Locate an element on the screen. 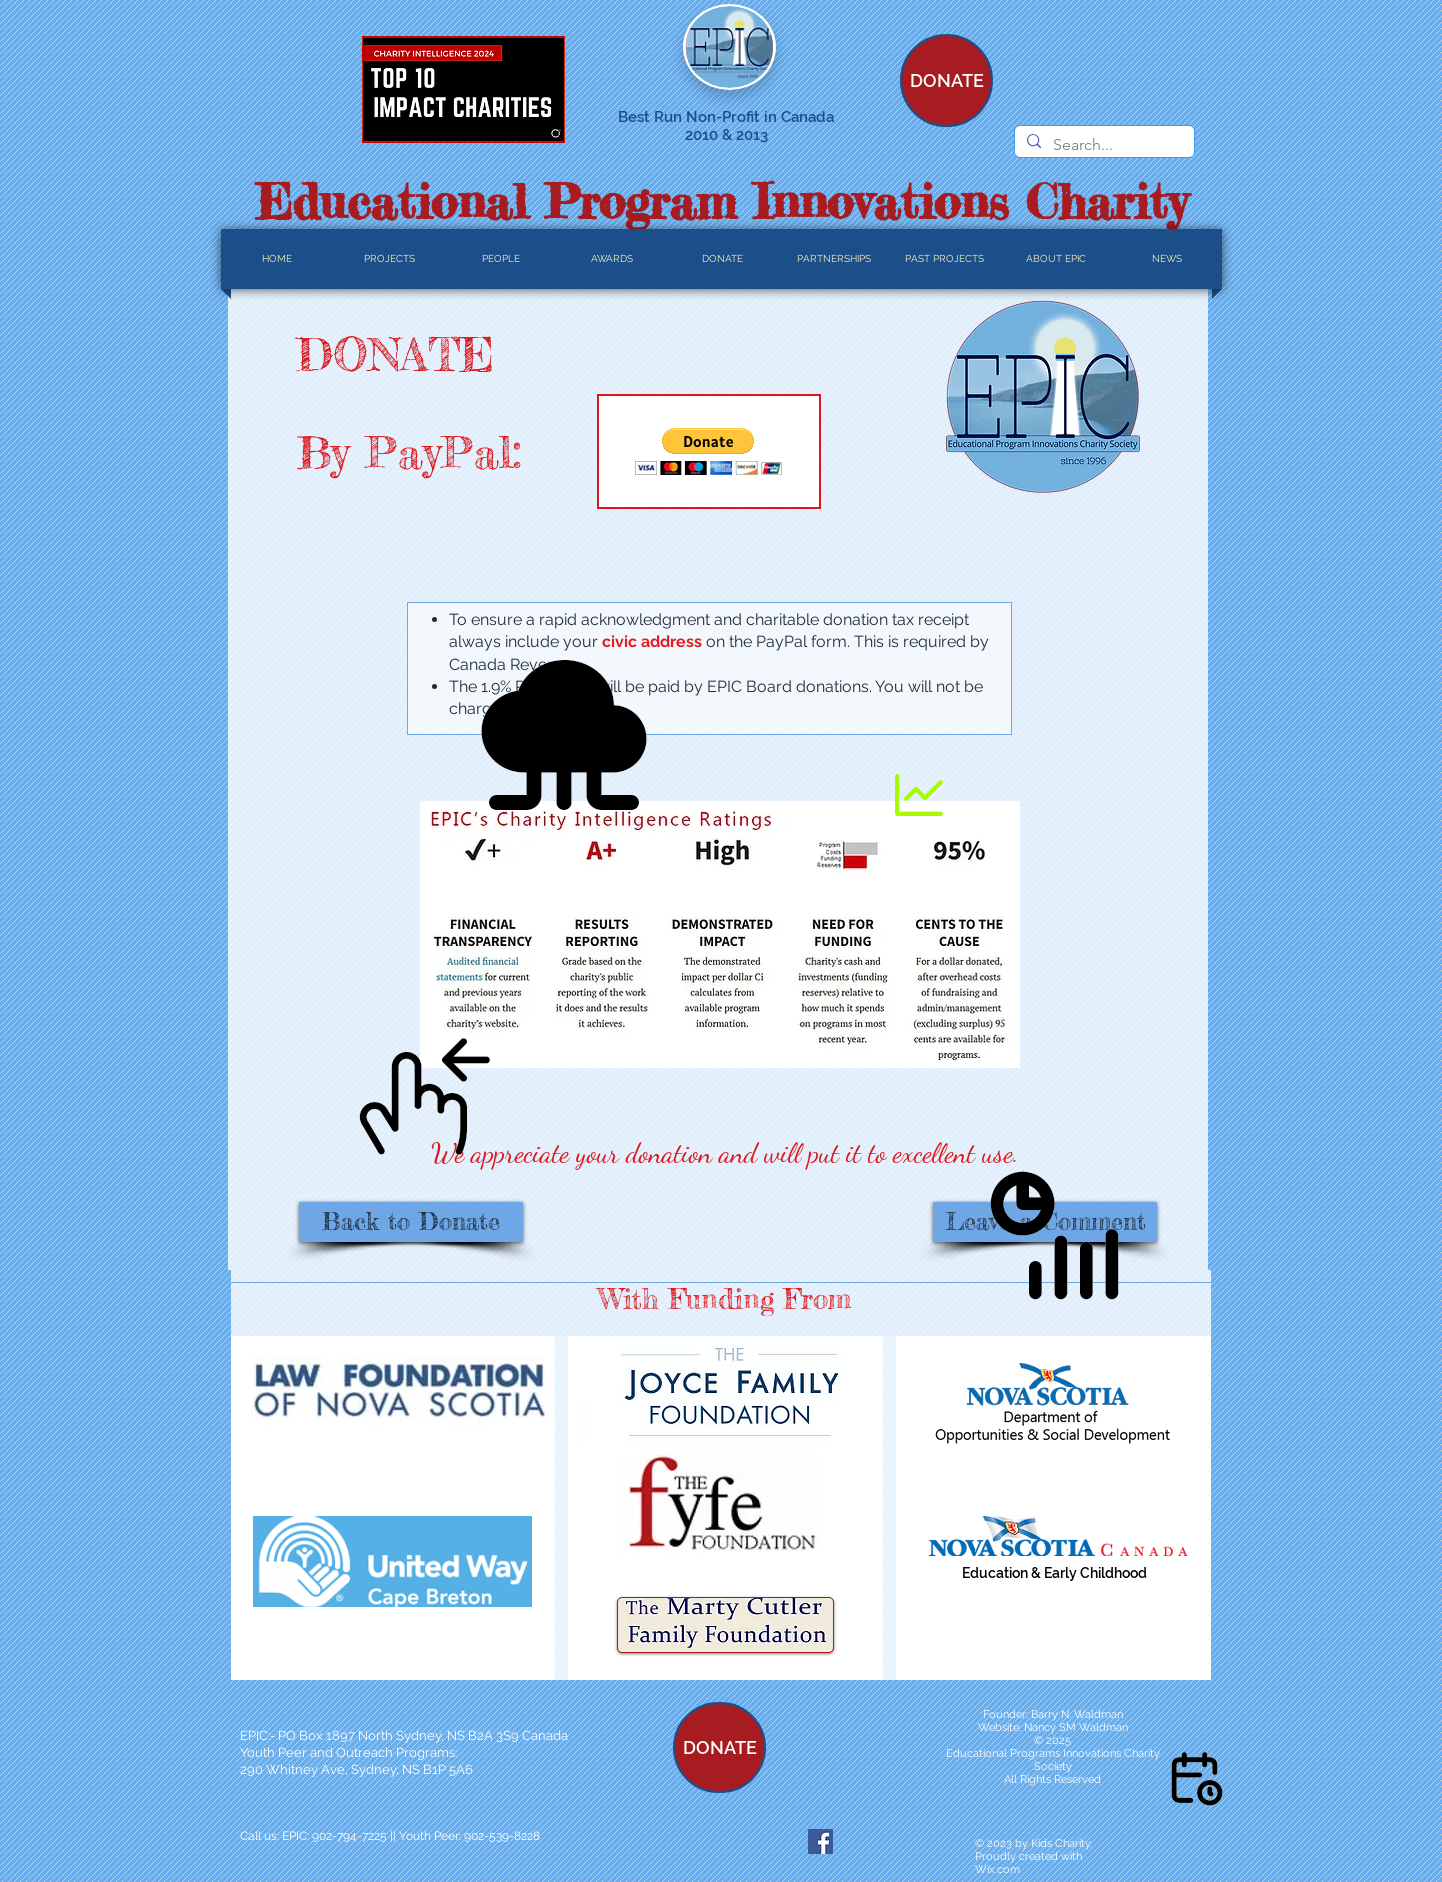 This screenshot has width=1442, height=1882. schedule an event with a specific time is located at coordinates (1194, 1777).